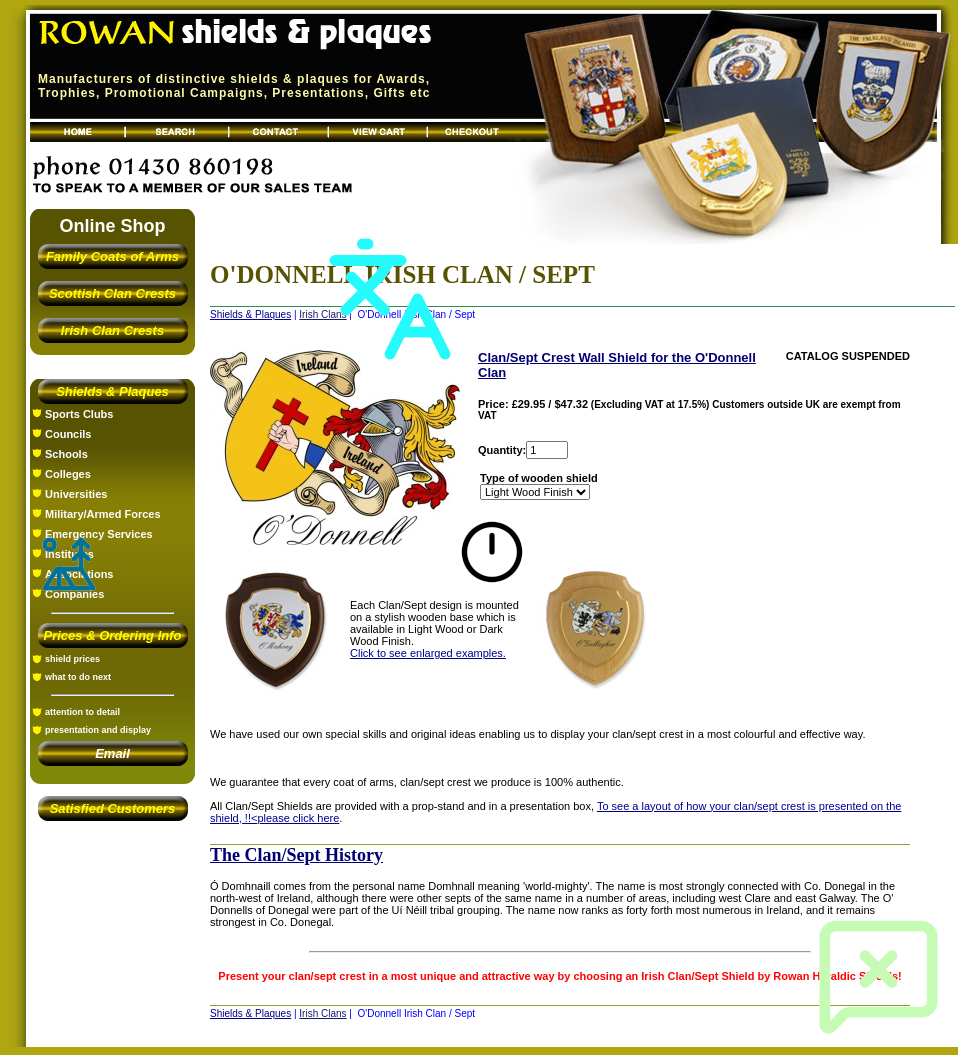 This screenshot has height=1055, width=958. I want to click on indicates 12 o'clock or noon/midnight time, so click(492, 552).